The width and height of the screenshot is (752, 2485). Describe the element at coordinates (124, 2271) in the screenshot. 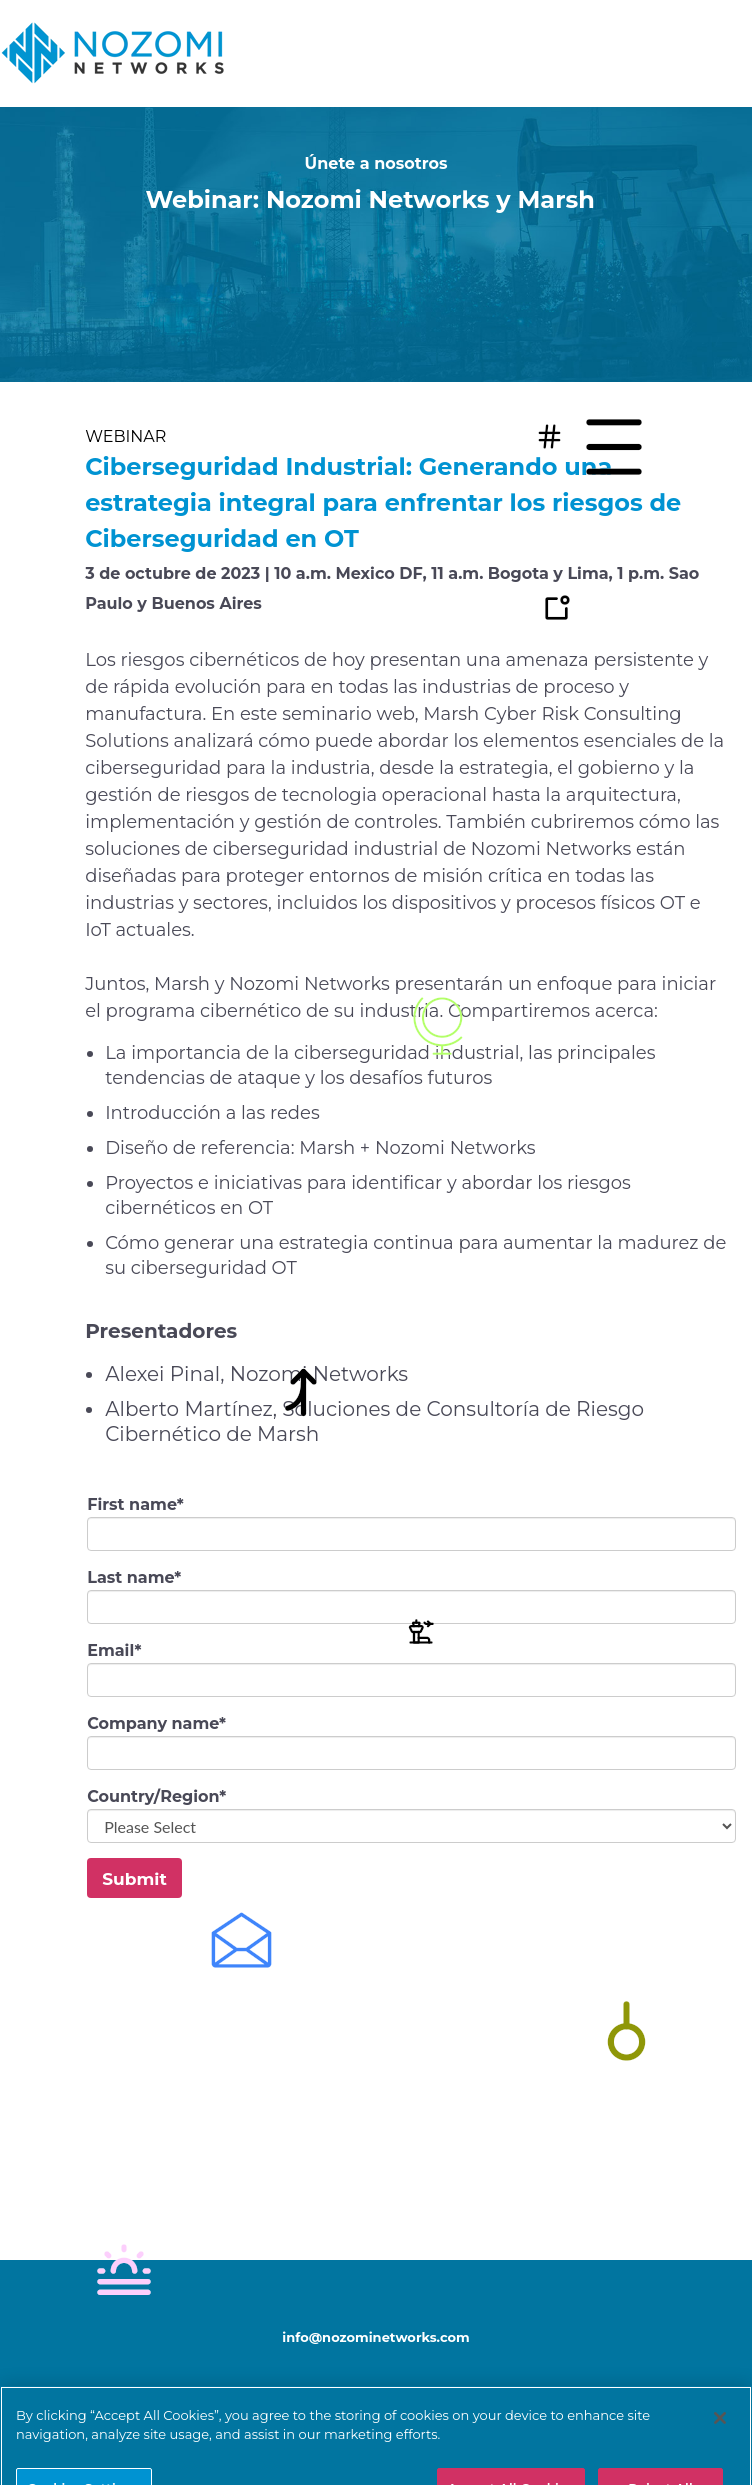

I see `indicates hazy or foggy weather conditions` at that location.